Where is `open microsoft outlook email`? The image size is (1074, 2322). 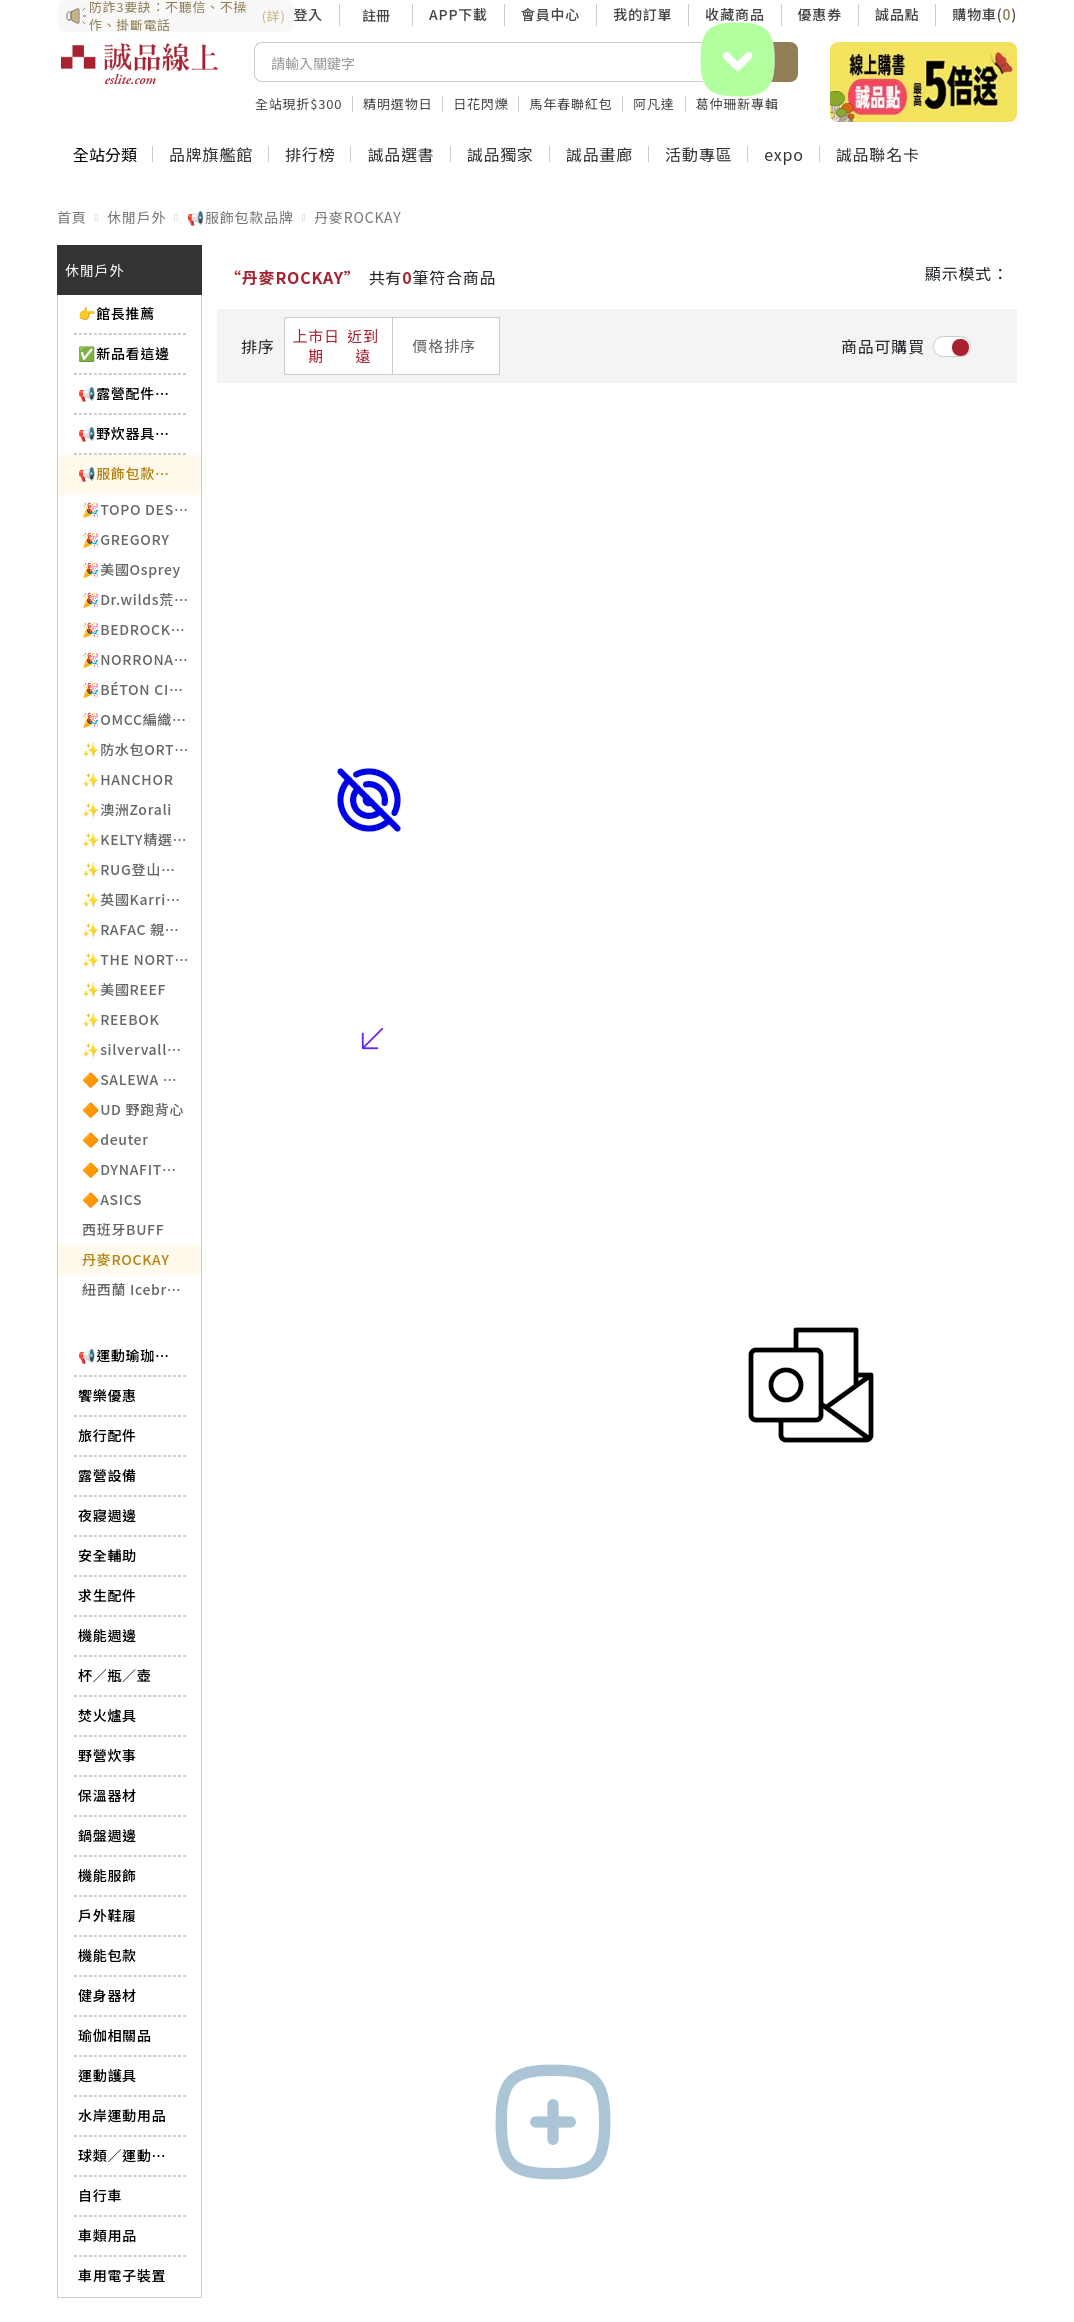
open microsoft outlook email is located at coordinates (811, 1385).